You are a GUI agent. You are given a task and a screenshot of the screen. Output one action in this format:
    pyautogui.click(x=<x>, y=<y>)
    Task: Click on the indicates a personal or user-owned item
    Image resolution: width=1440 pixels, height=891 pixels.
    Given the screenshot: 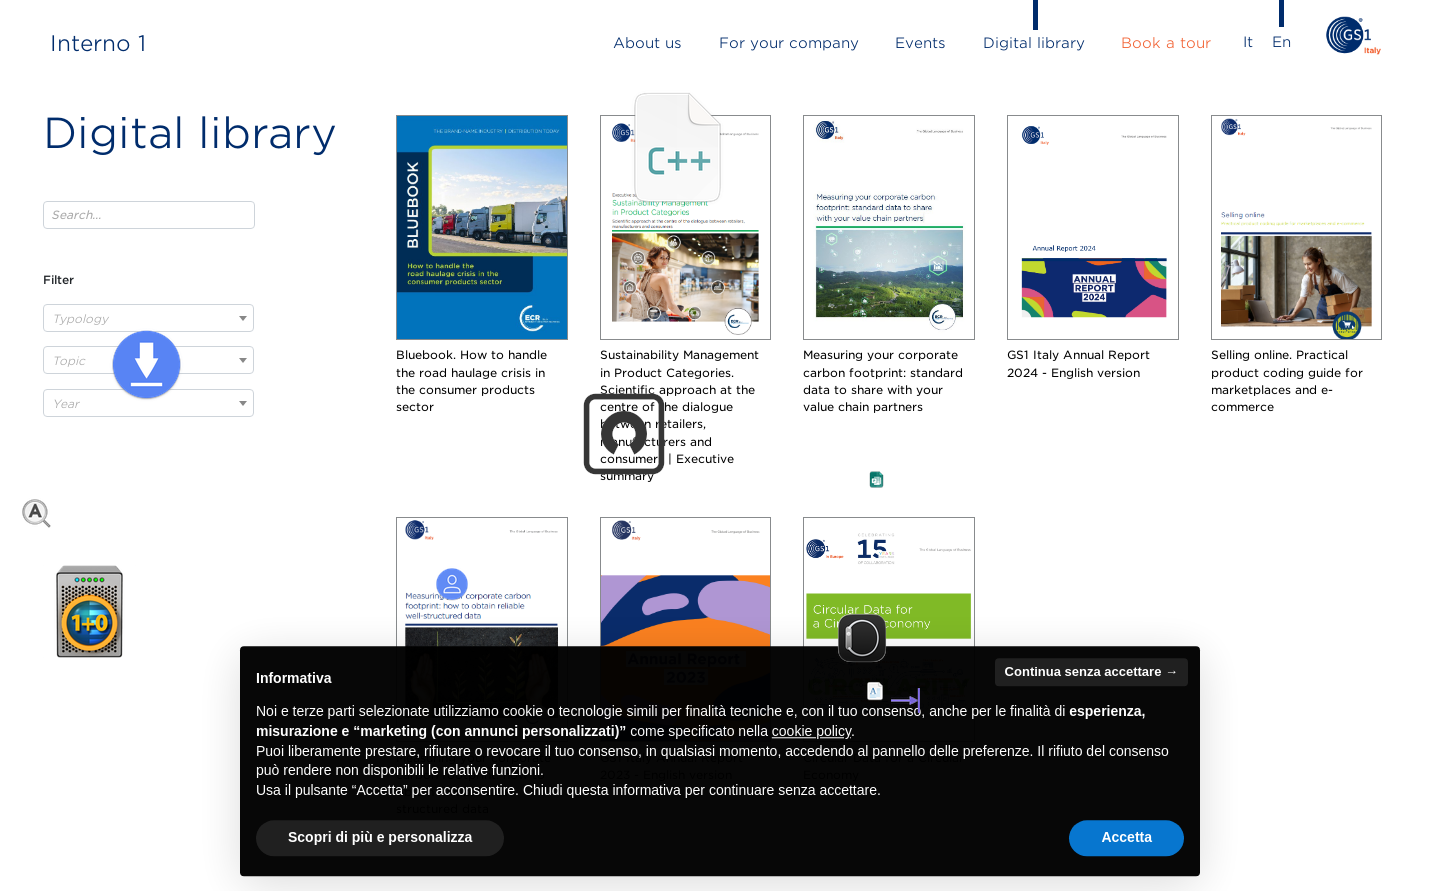 What is the action you would take?
    pyautogui.click(x=452, y=584)
    